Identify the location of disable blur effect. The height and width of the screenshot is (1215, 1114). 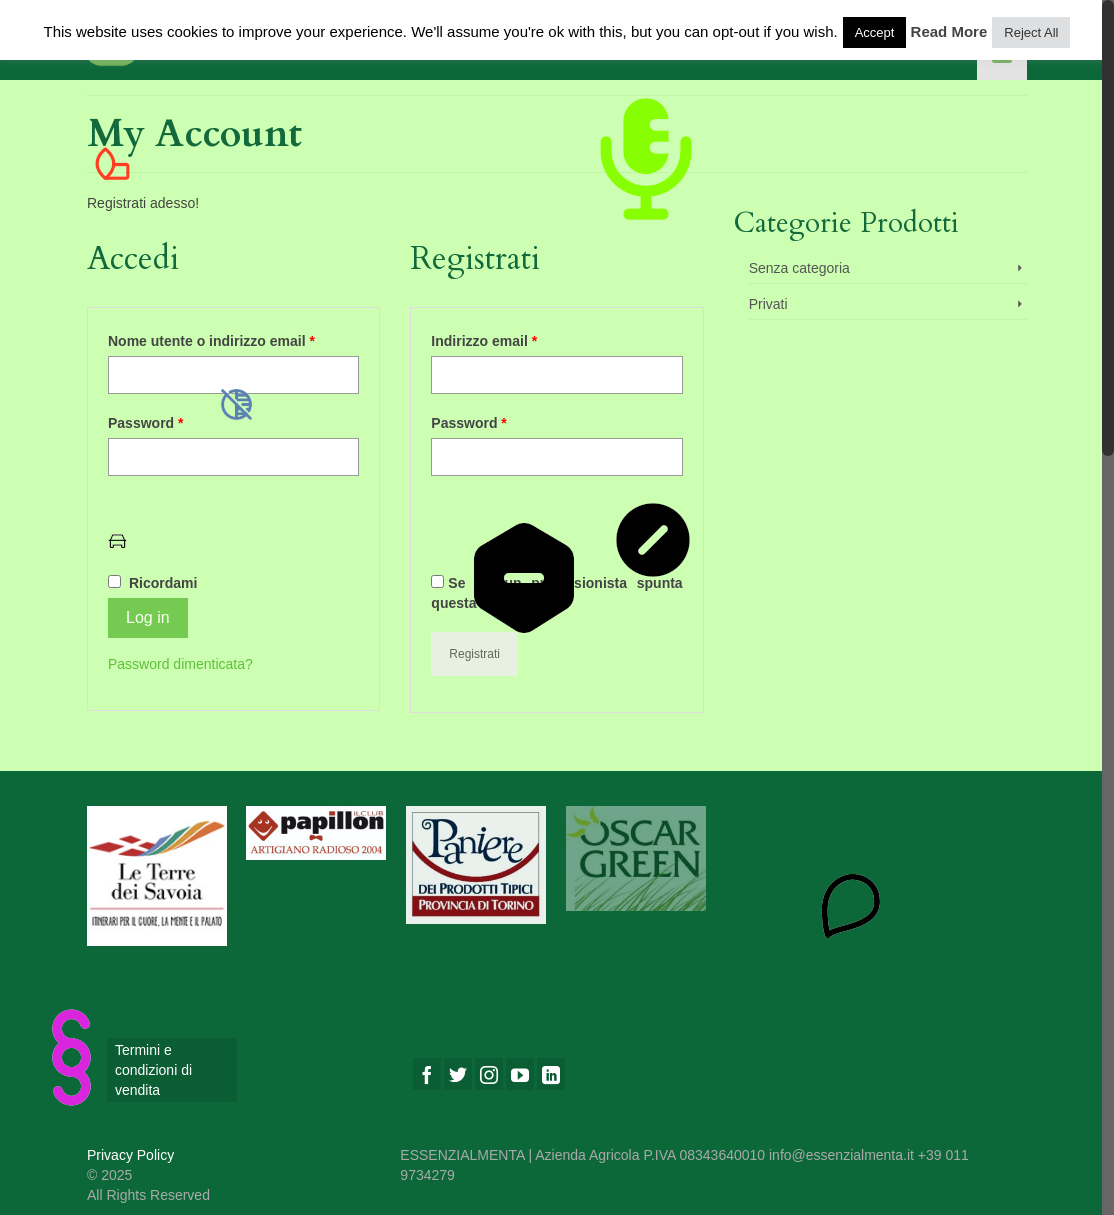
(236, 404).